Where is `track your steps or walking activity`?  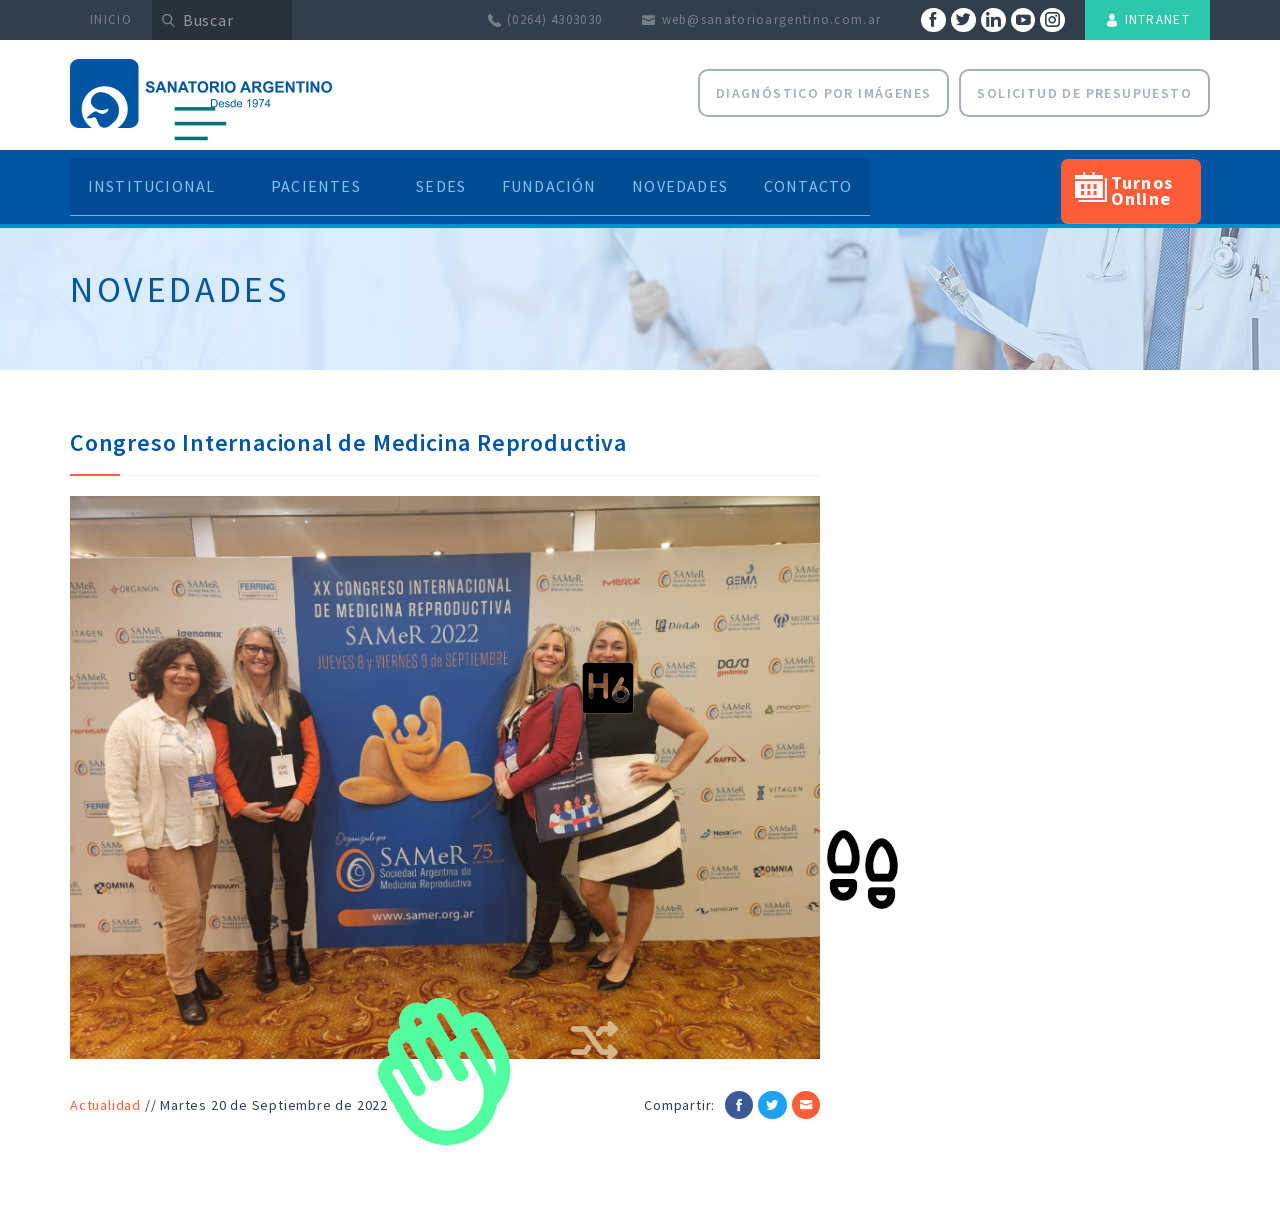 track your steps or walking activity is located at coordinates (862, 869).